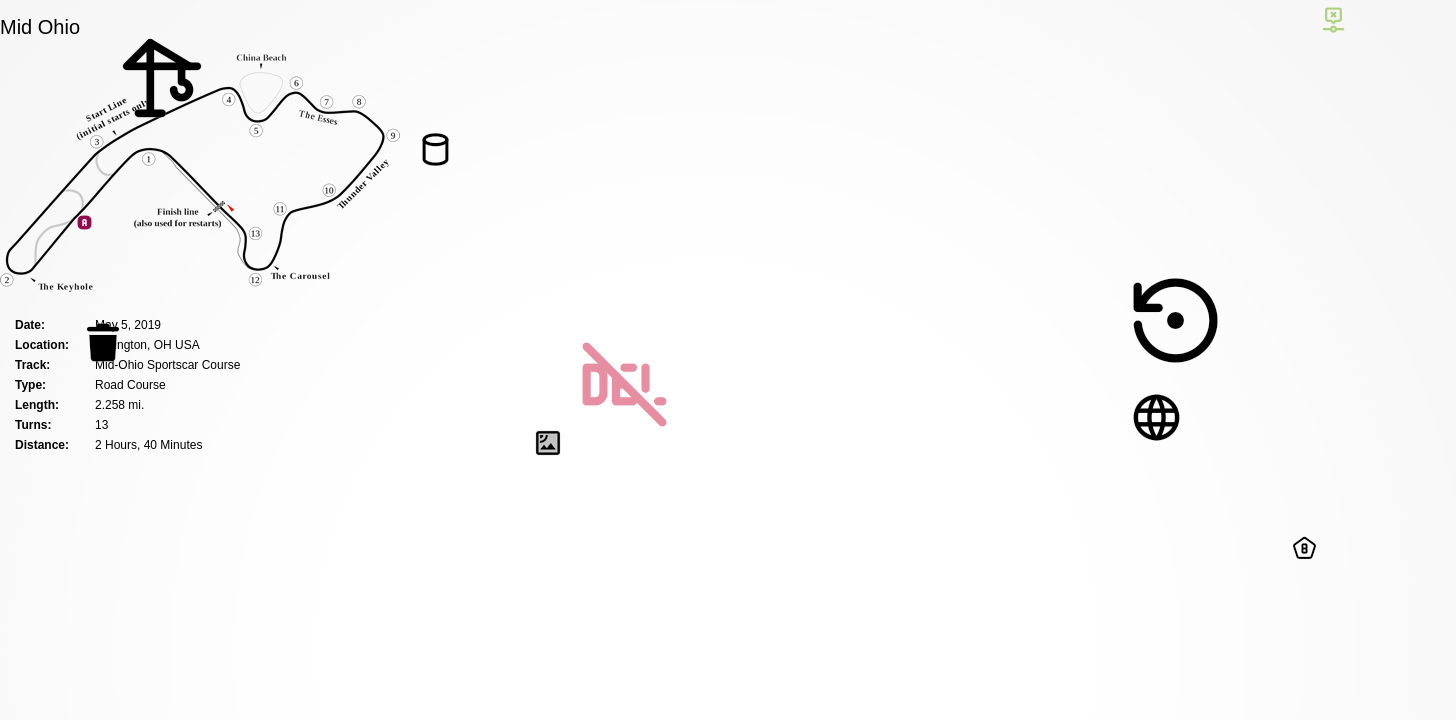 The height and width of the screenshot is (720, 1456). Describe the element at coordinates (1333, 19) in the screenshot. I see `remove an event from the timeline` at that location.